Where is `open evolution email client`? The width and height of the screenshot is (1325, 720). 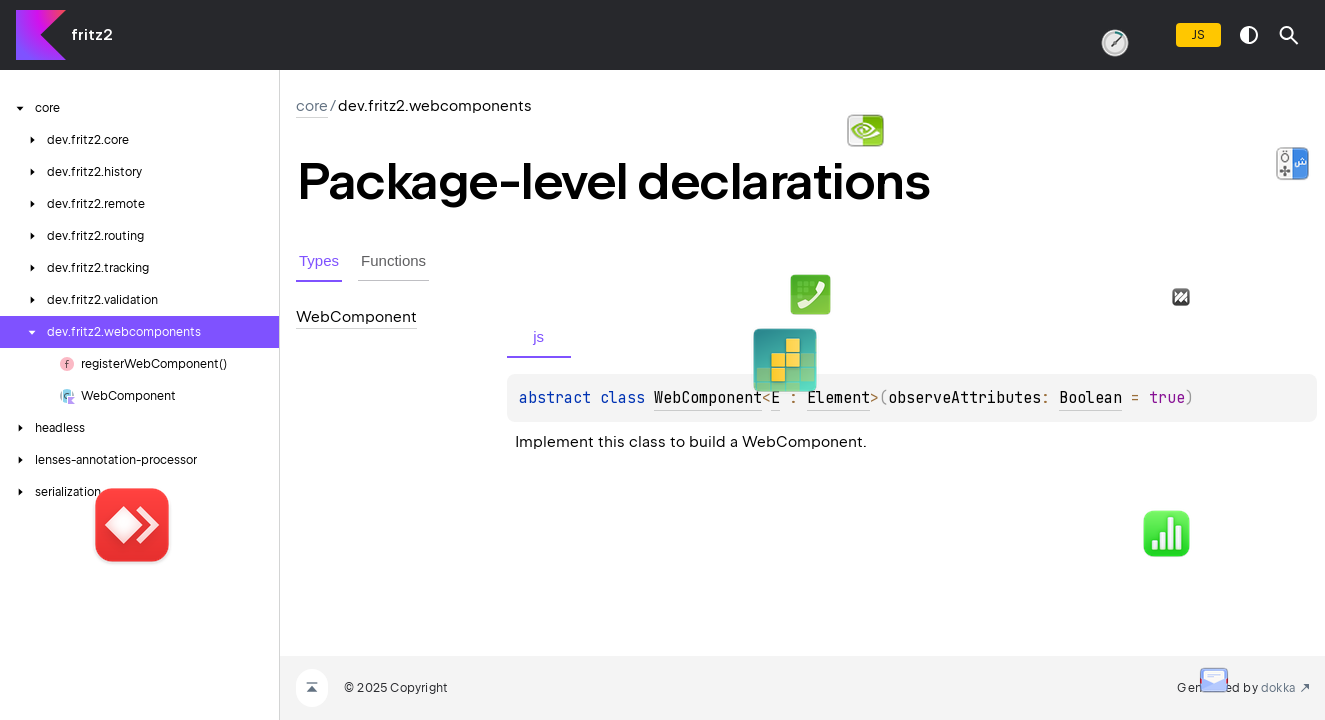
open evolution email client is located at coordinates (1214, 680).